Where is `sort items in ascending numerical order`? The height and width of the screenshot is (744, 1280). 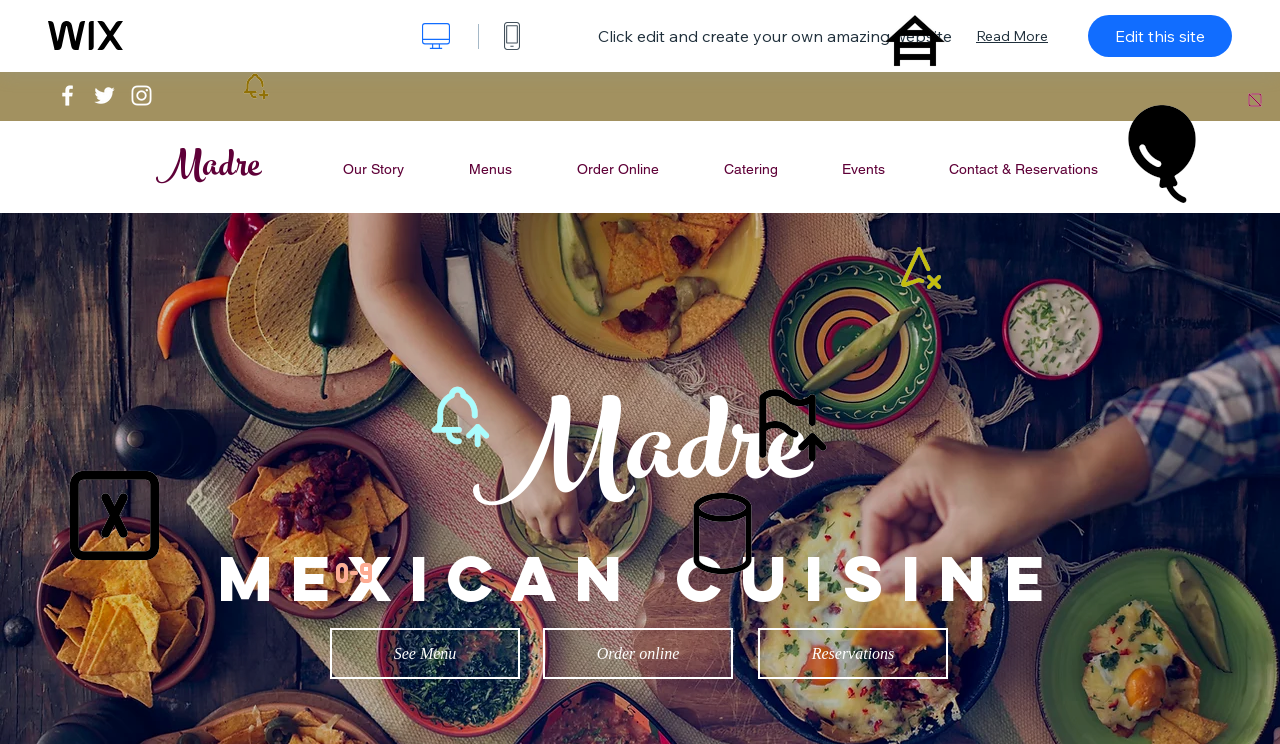 sort items in ascending numerical order is located at coordinates (354, 573).